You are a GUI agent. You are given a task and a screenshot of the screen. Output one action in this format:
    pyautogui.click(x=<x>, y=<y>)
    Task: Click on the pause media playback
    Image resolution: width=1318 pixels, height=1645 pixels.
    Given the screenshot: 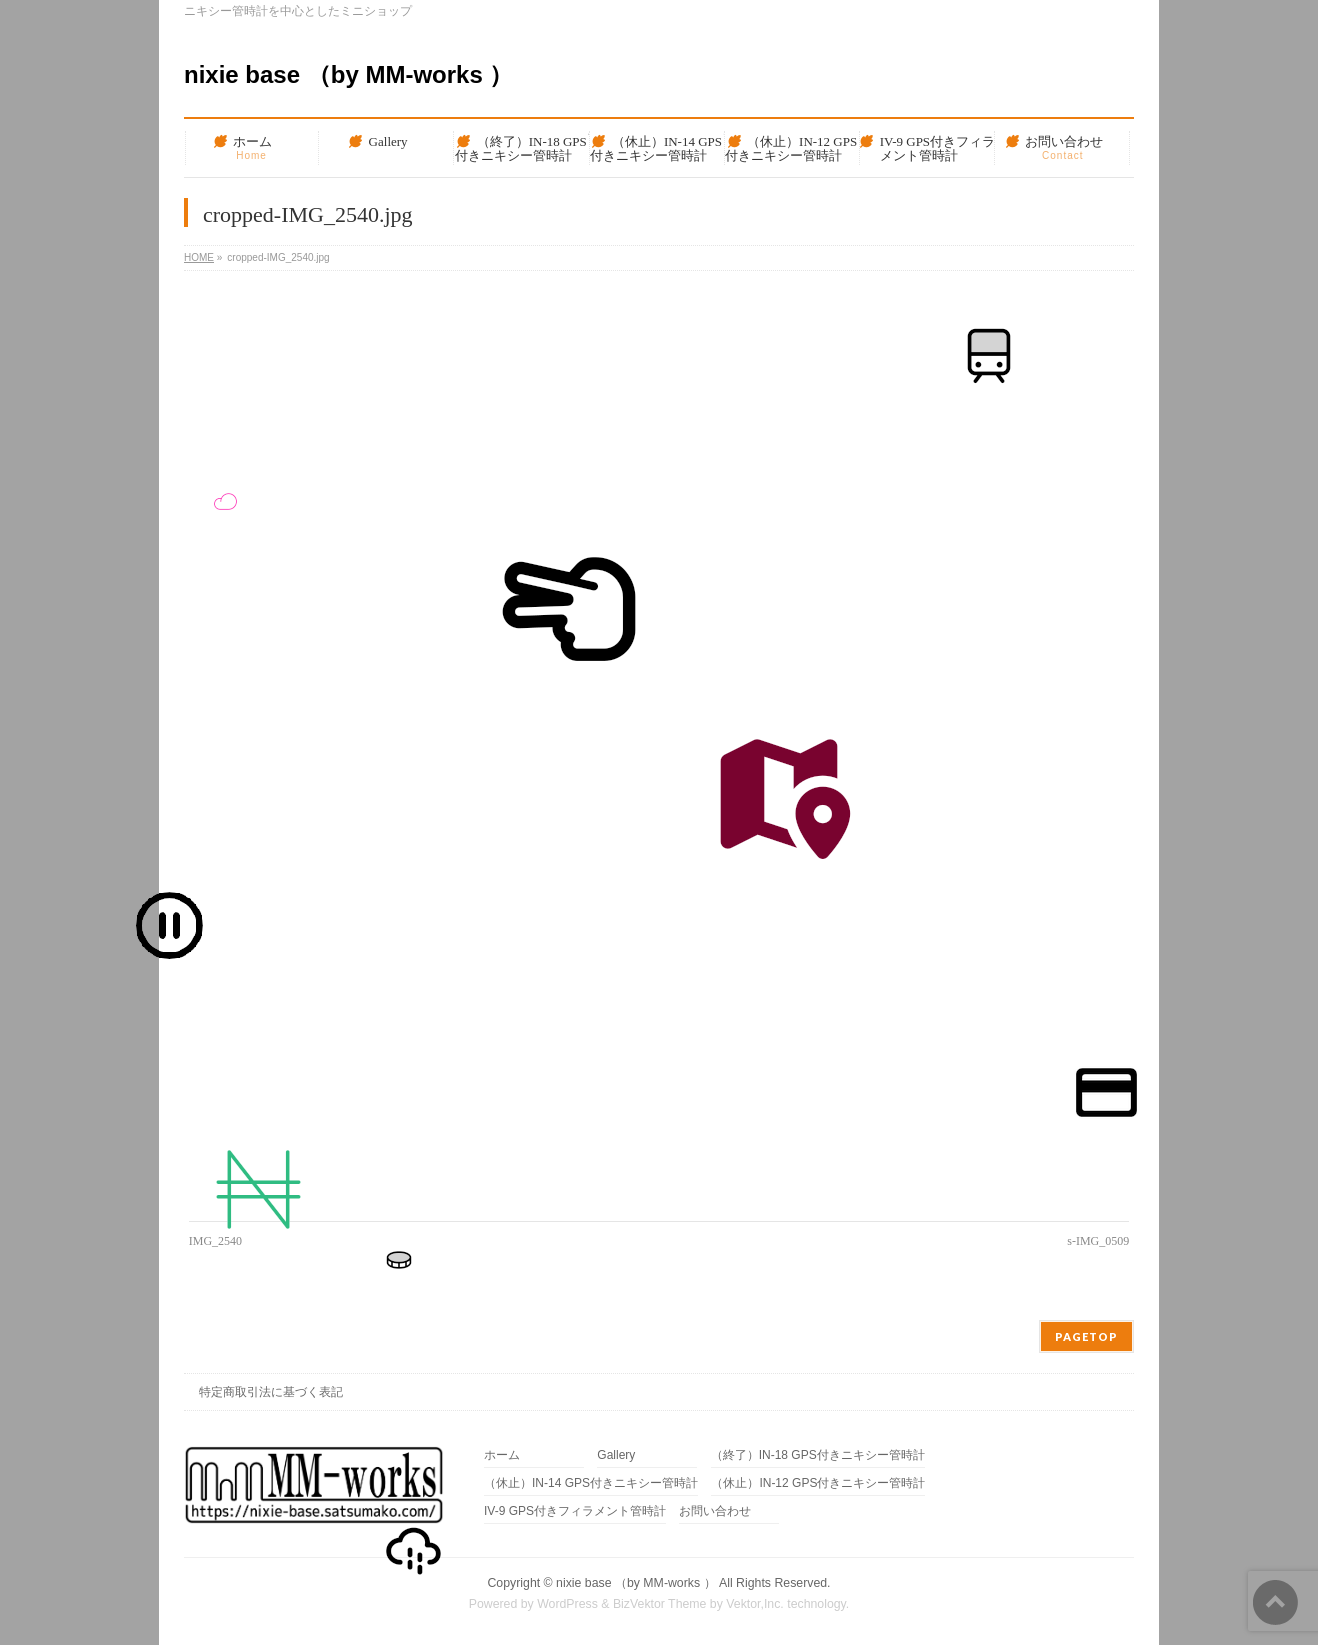 What is the action you would take?
    pyautogui.click(x=169, y=925)
    